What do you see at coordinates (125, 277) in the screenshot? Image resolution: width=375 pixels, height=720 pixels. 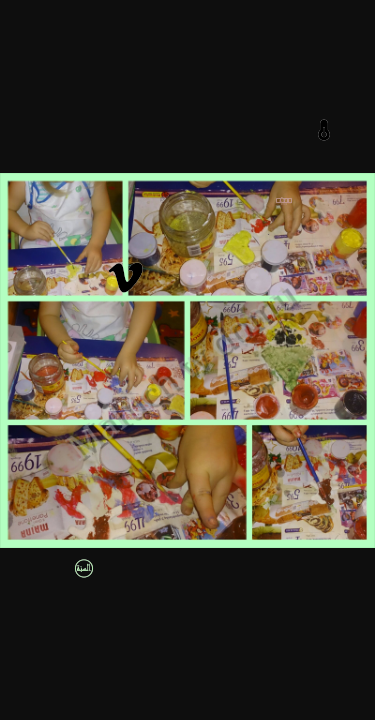 I see `open the Vimeo app` at bounding box center [125, 277].